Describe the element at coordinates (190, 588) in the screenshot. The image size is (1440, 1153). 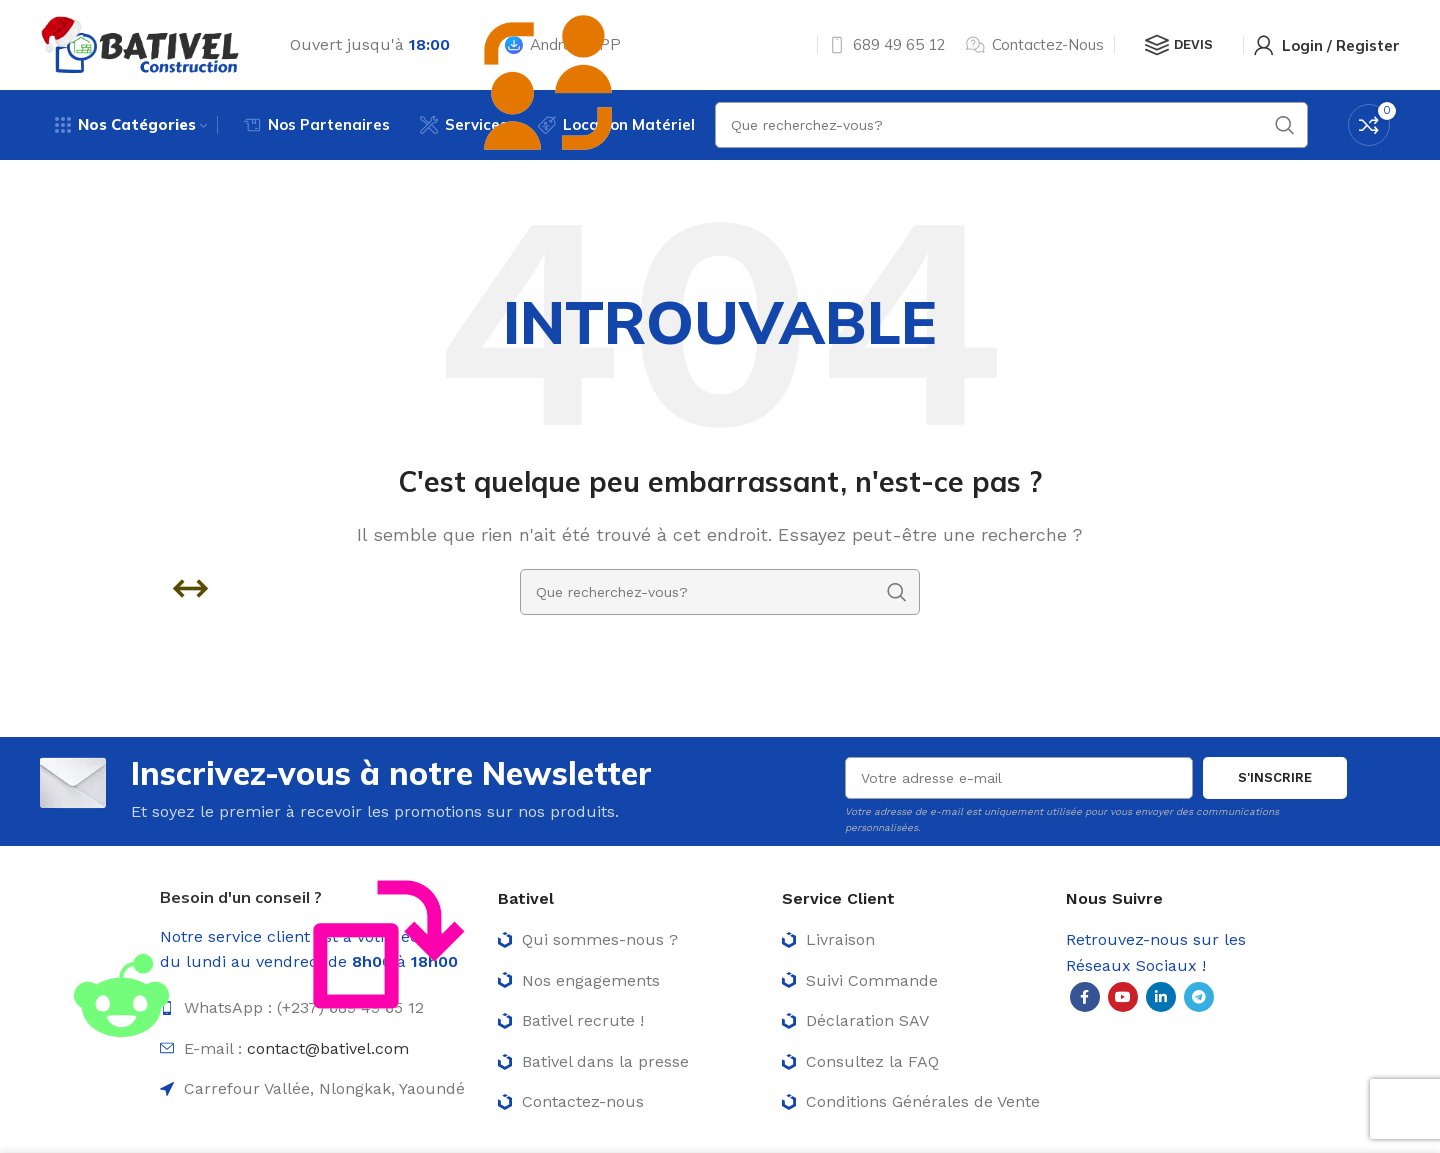
I see `expand content horizontally` at that location.